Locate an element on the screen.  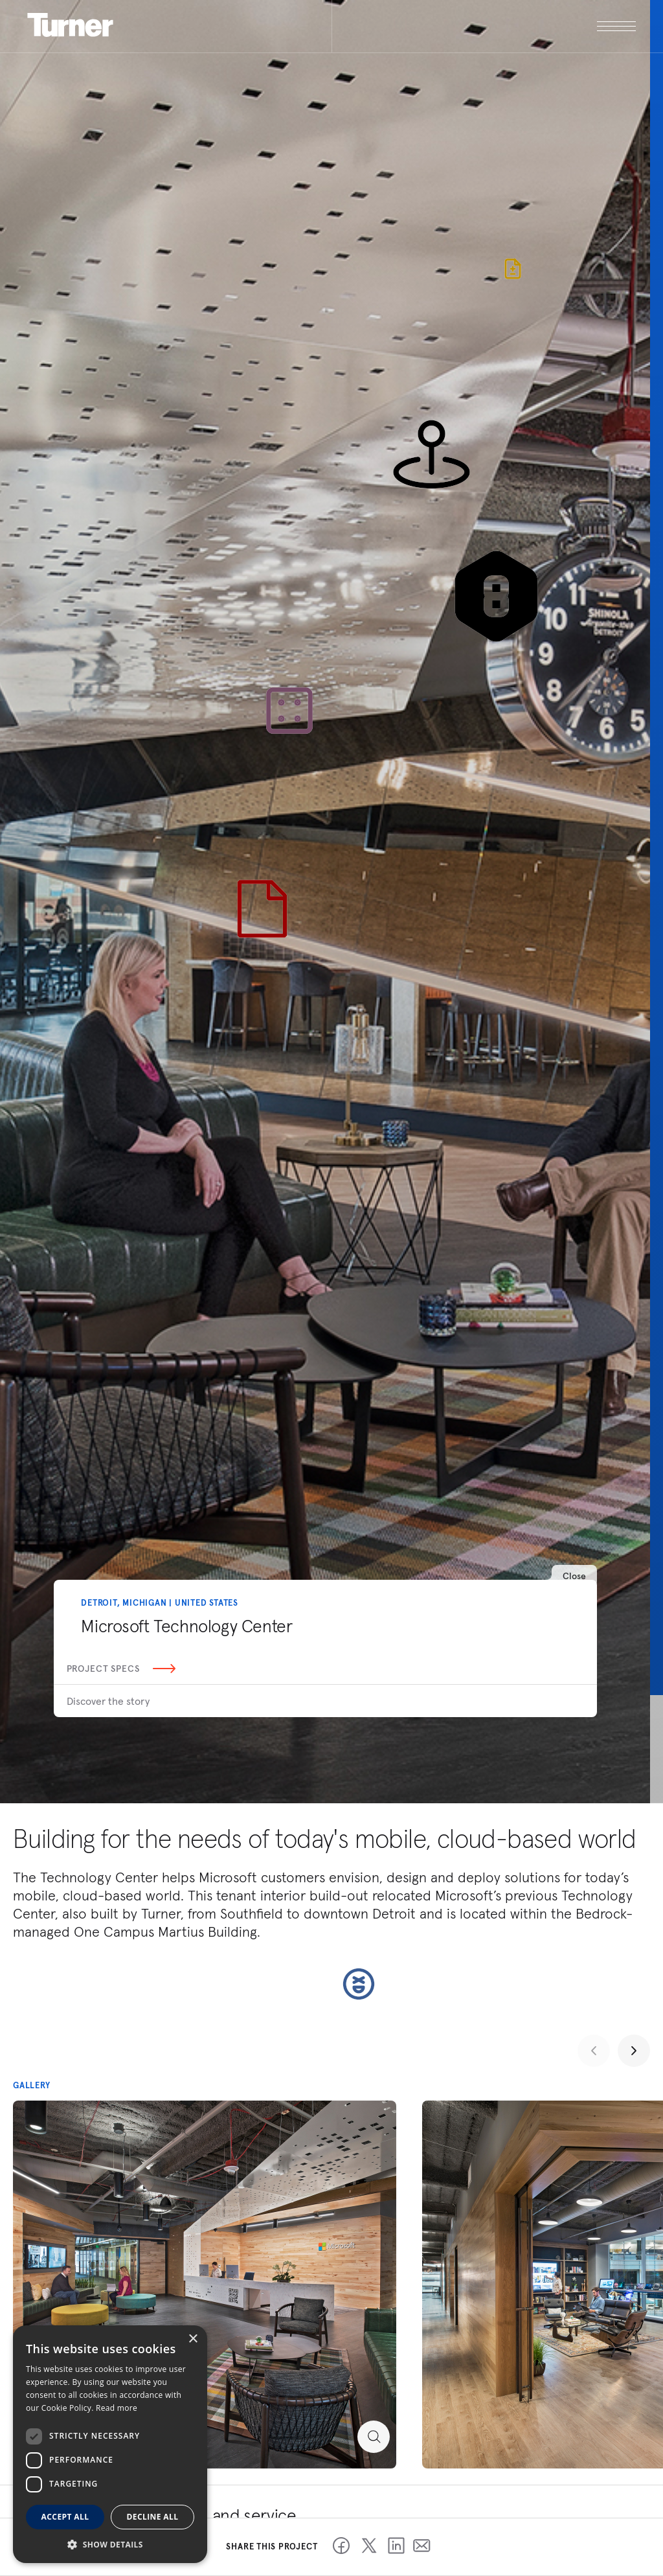
react with a laughing emoji is located at coordinates (359, 1984).